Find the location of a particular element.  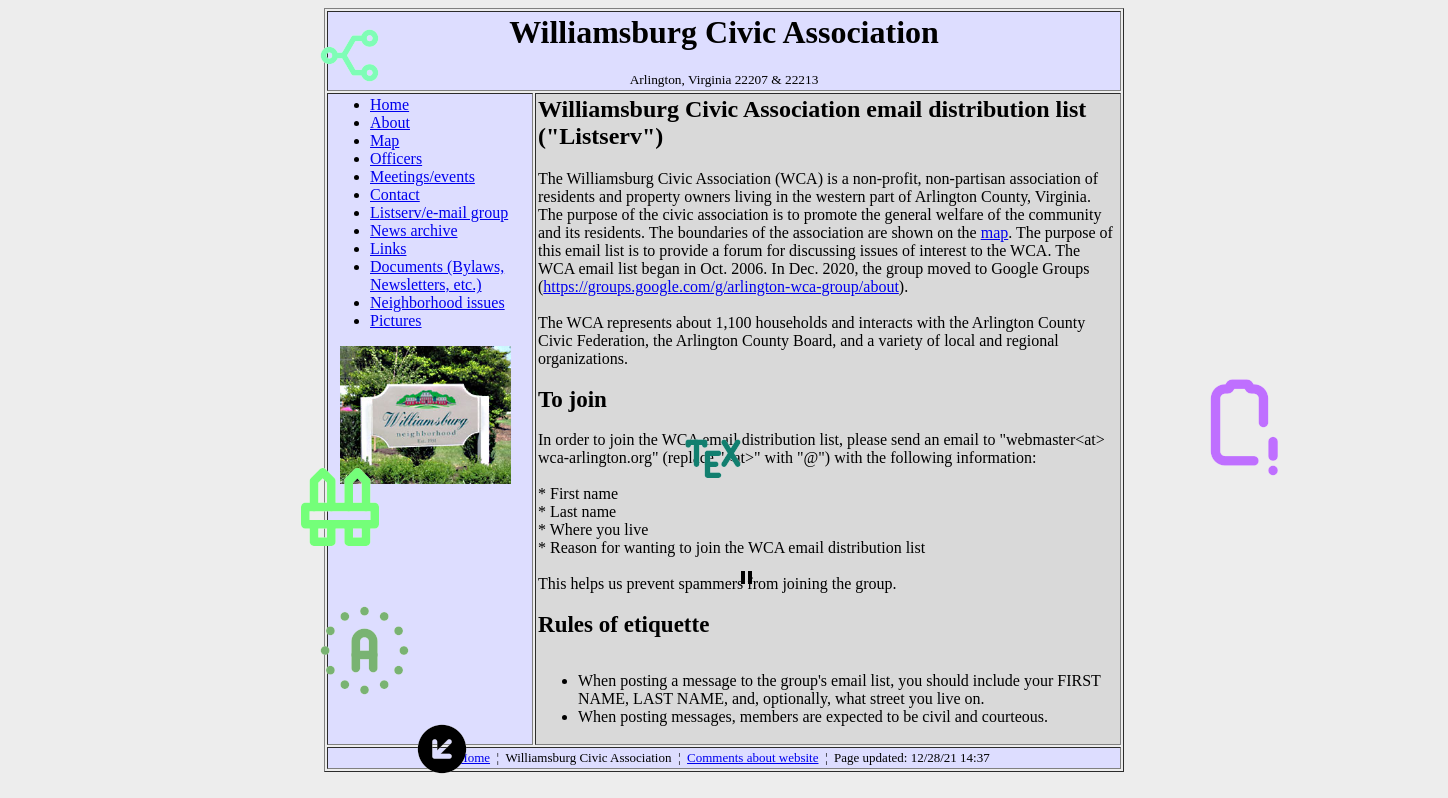

indicates low battery warning is located at coordinates (1239, 422).